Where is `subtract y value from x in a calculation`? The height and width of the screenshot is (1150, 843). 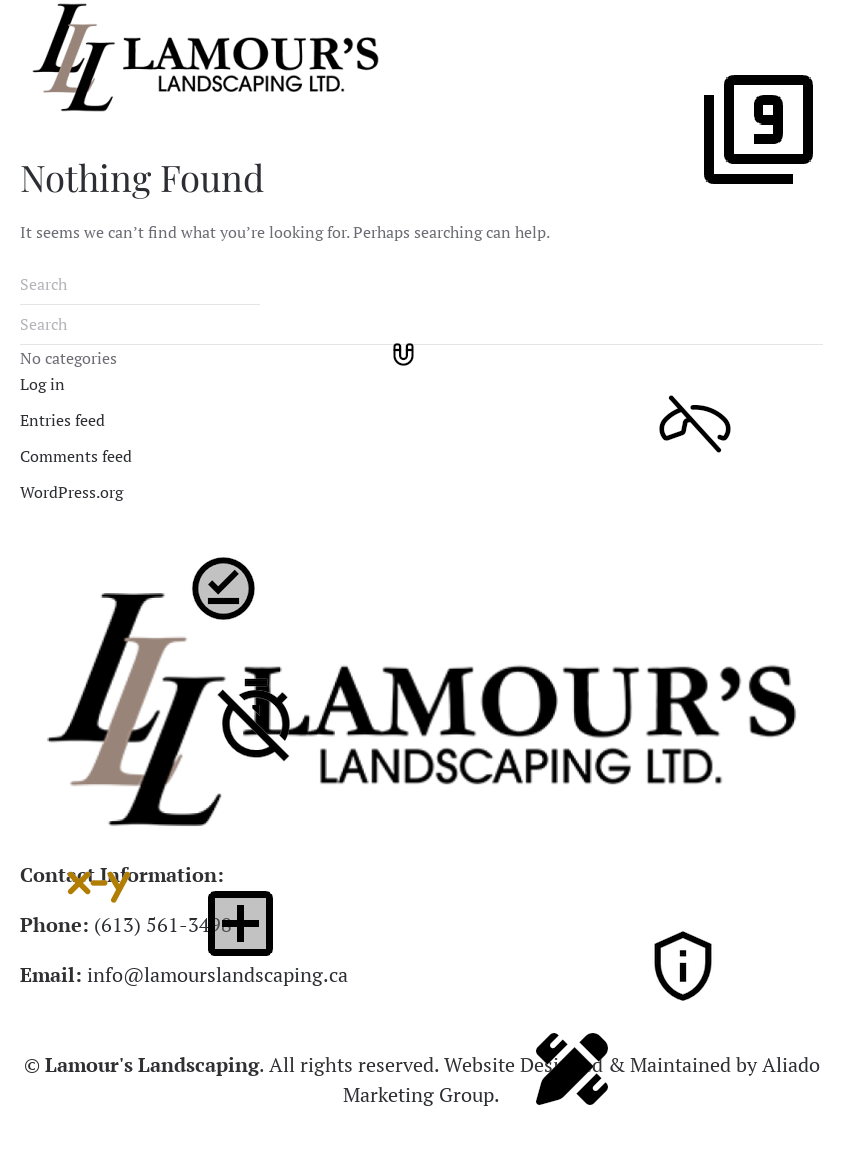
subtract y value from x in a calculation is located at coordinates (99, 883).